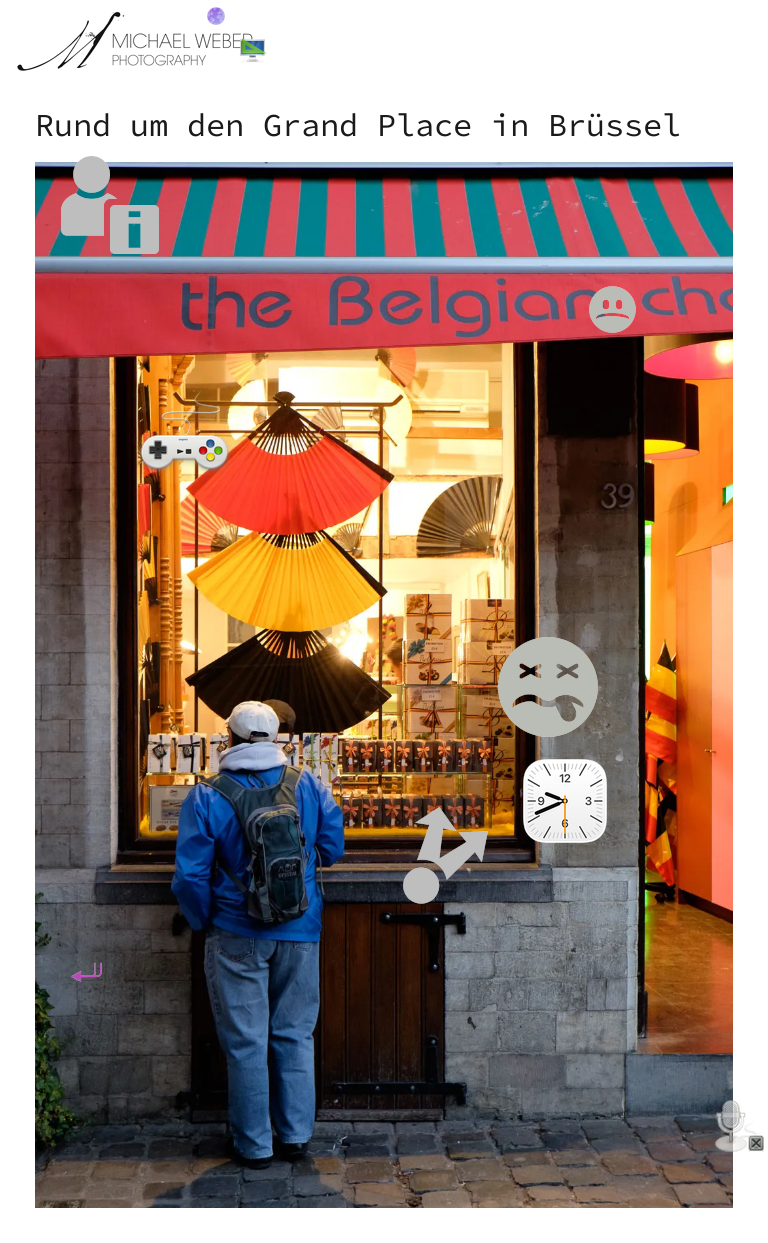 This screenshot has height=1243, width=768. Describe the element at coordinates (451, 855) in the screenshot. I see `share or send content to another app or device` at that location.